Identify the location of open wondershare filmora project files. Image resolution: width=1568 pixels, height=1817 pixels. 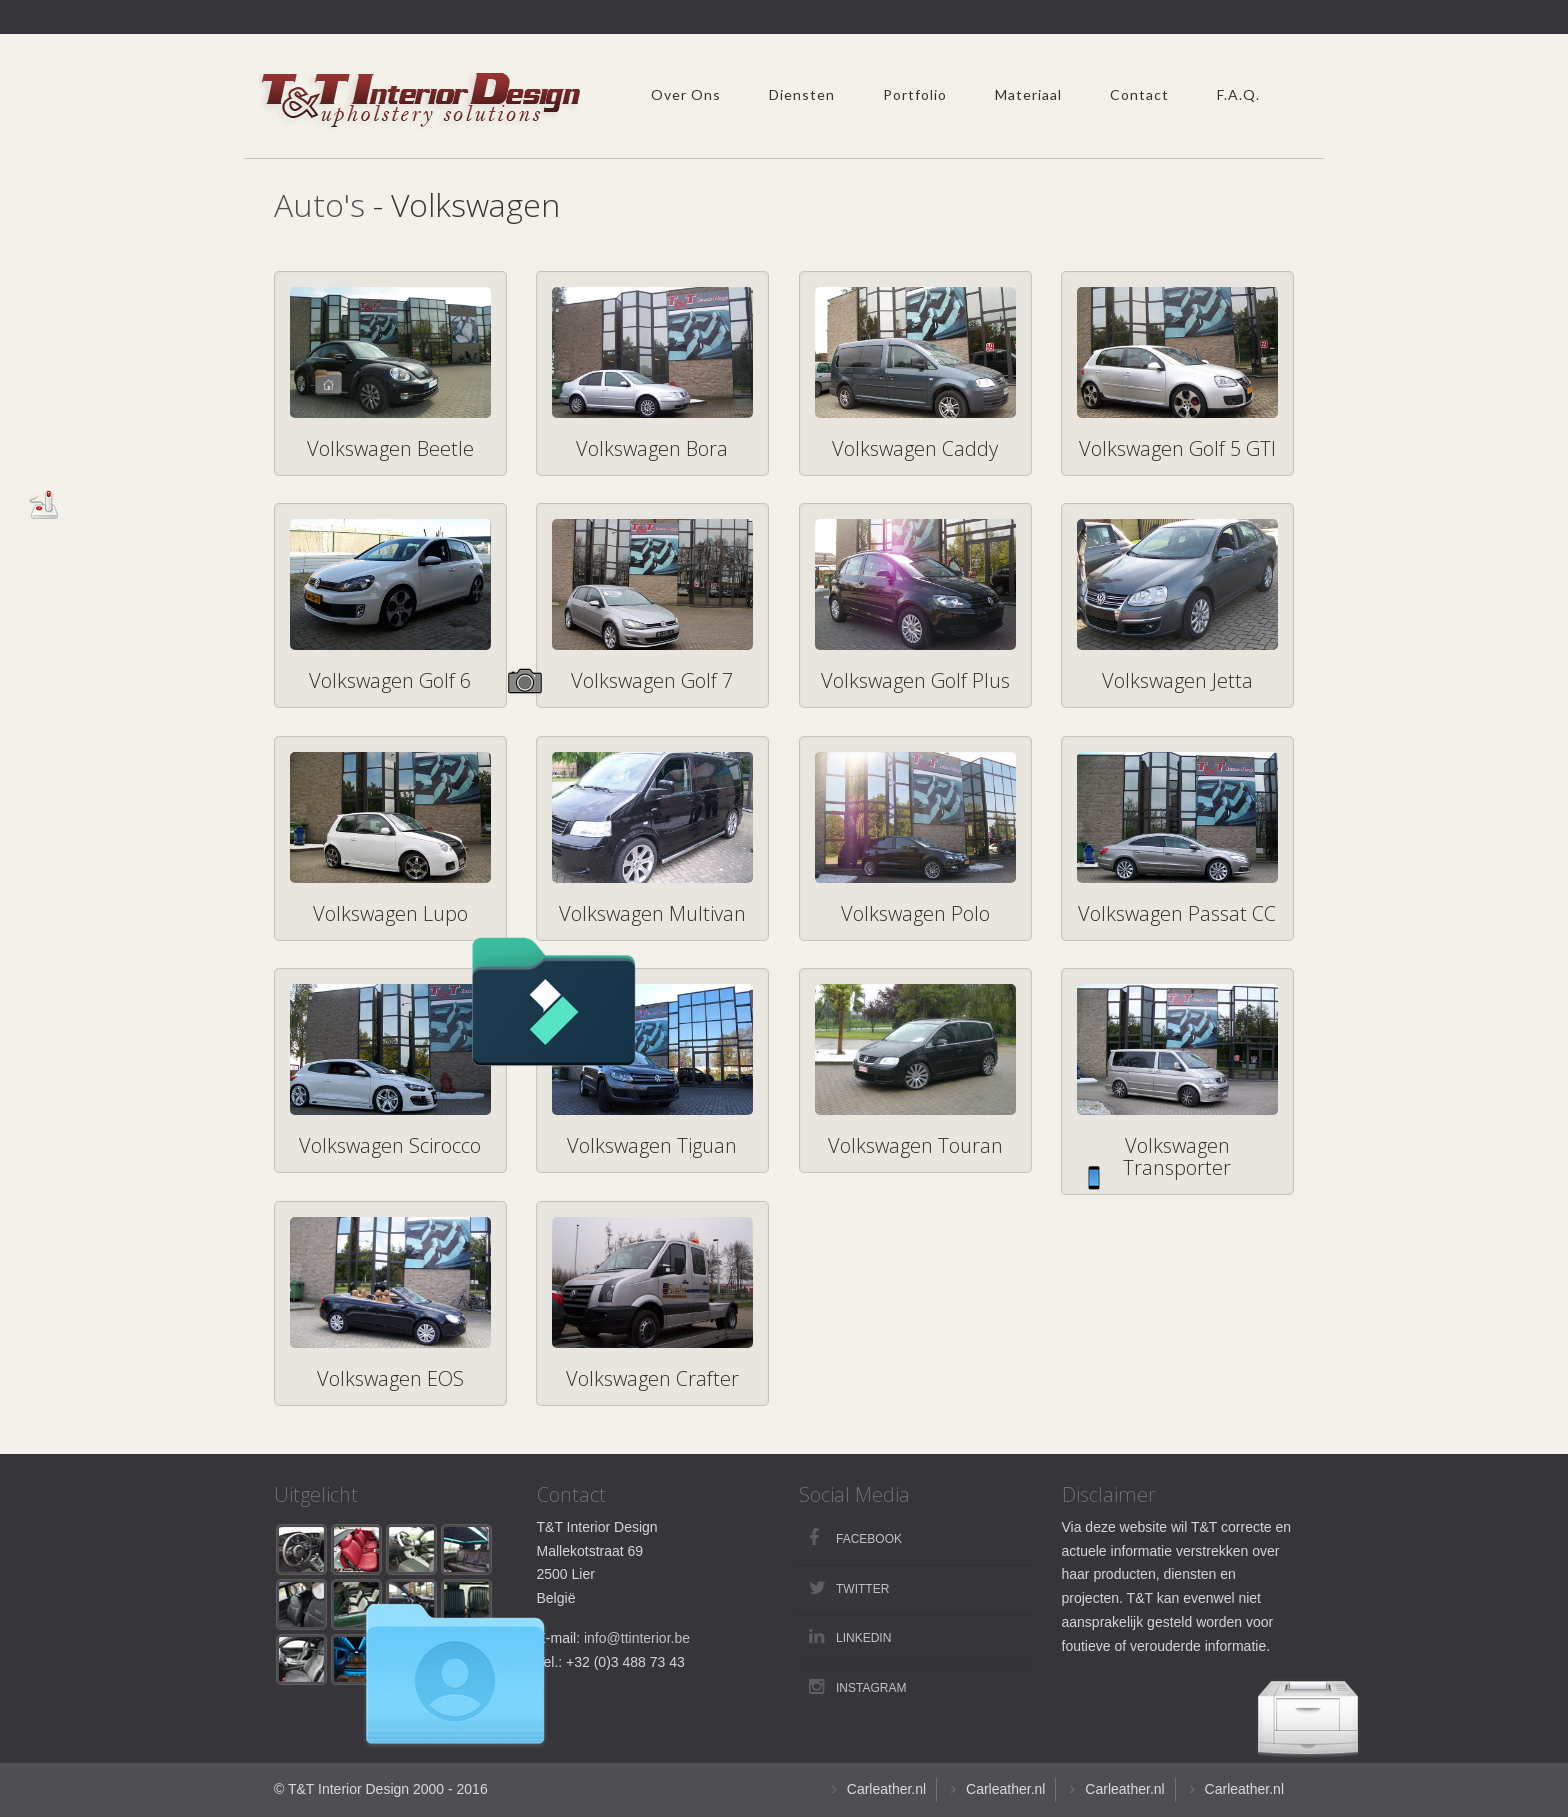
(553, 1006).